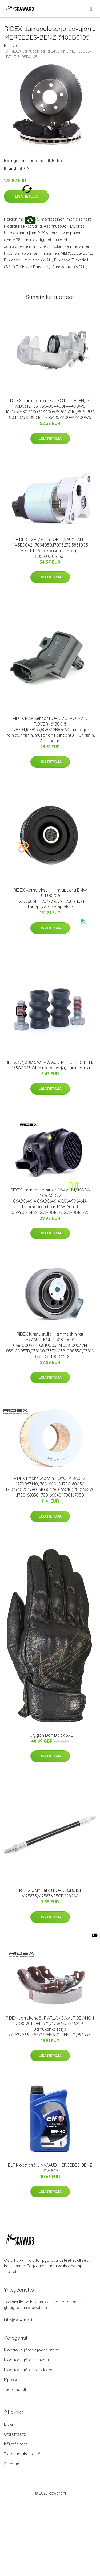 The height and width of the screenshot is (2576, 100). What do you see at coordinates (51, 1568) in the screenshot?
I see `upload a file or document` at bounding box center [51, 1568].